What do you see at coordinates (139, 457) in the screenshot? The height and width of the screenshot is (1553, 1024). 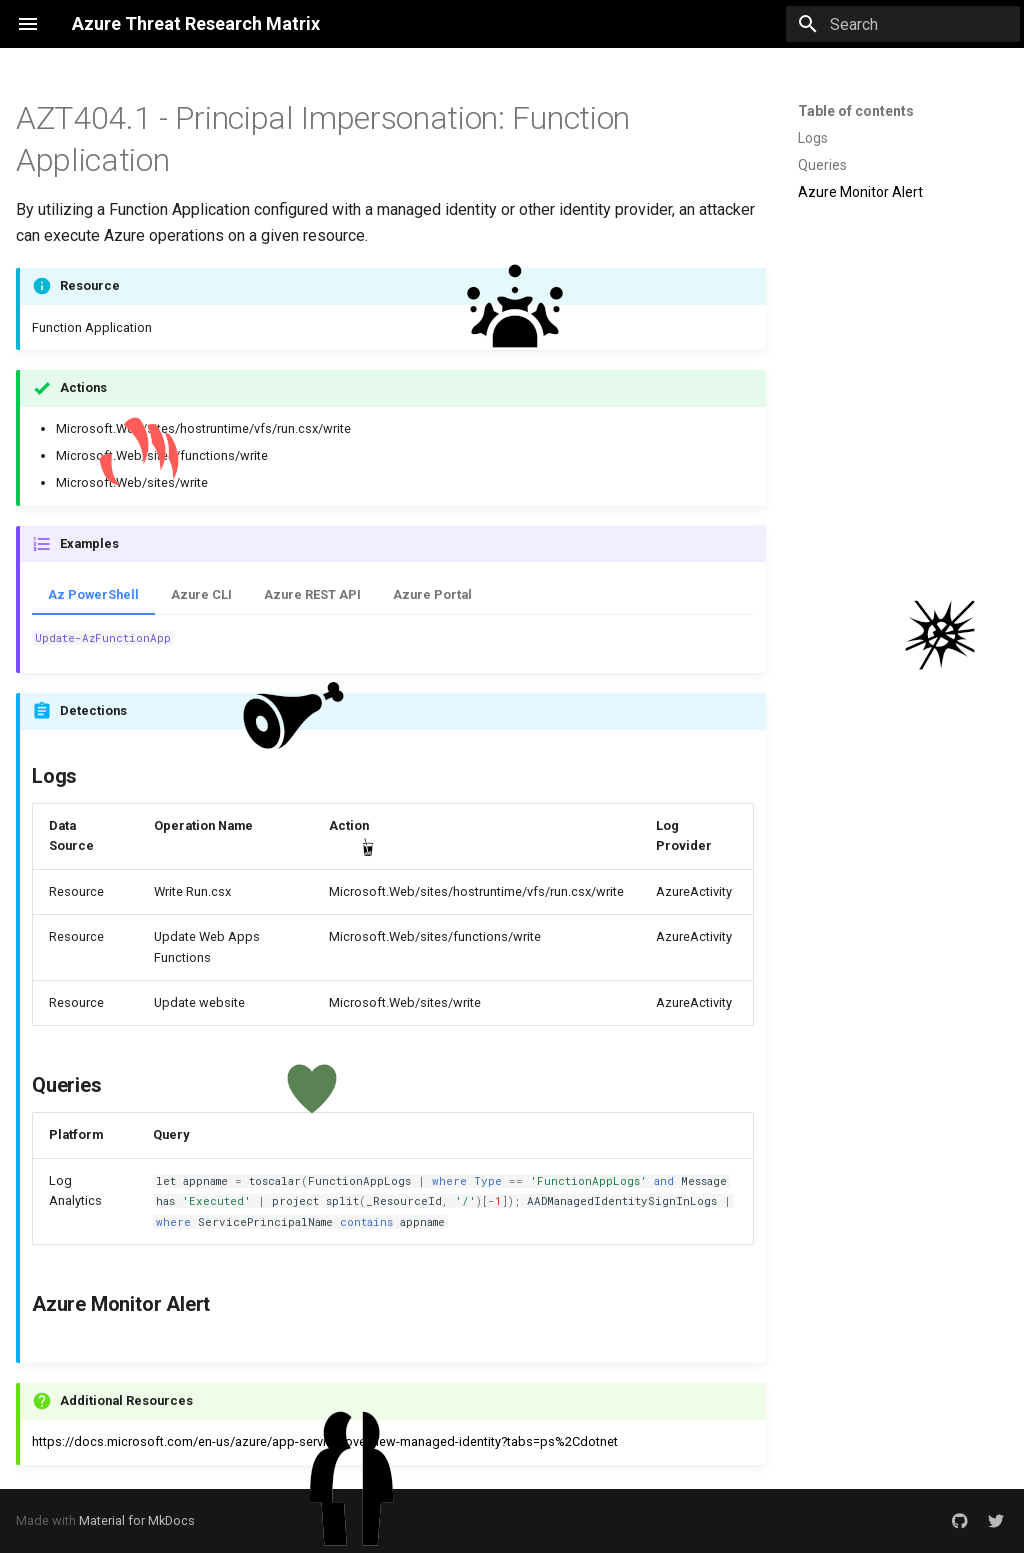 I see `activate grab or snatch ability` at bounding box center [139, 457].